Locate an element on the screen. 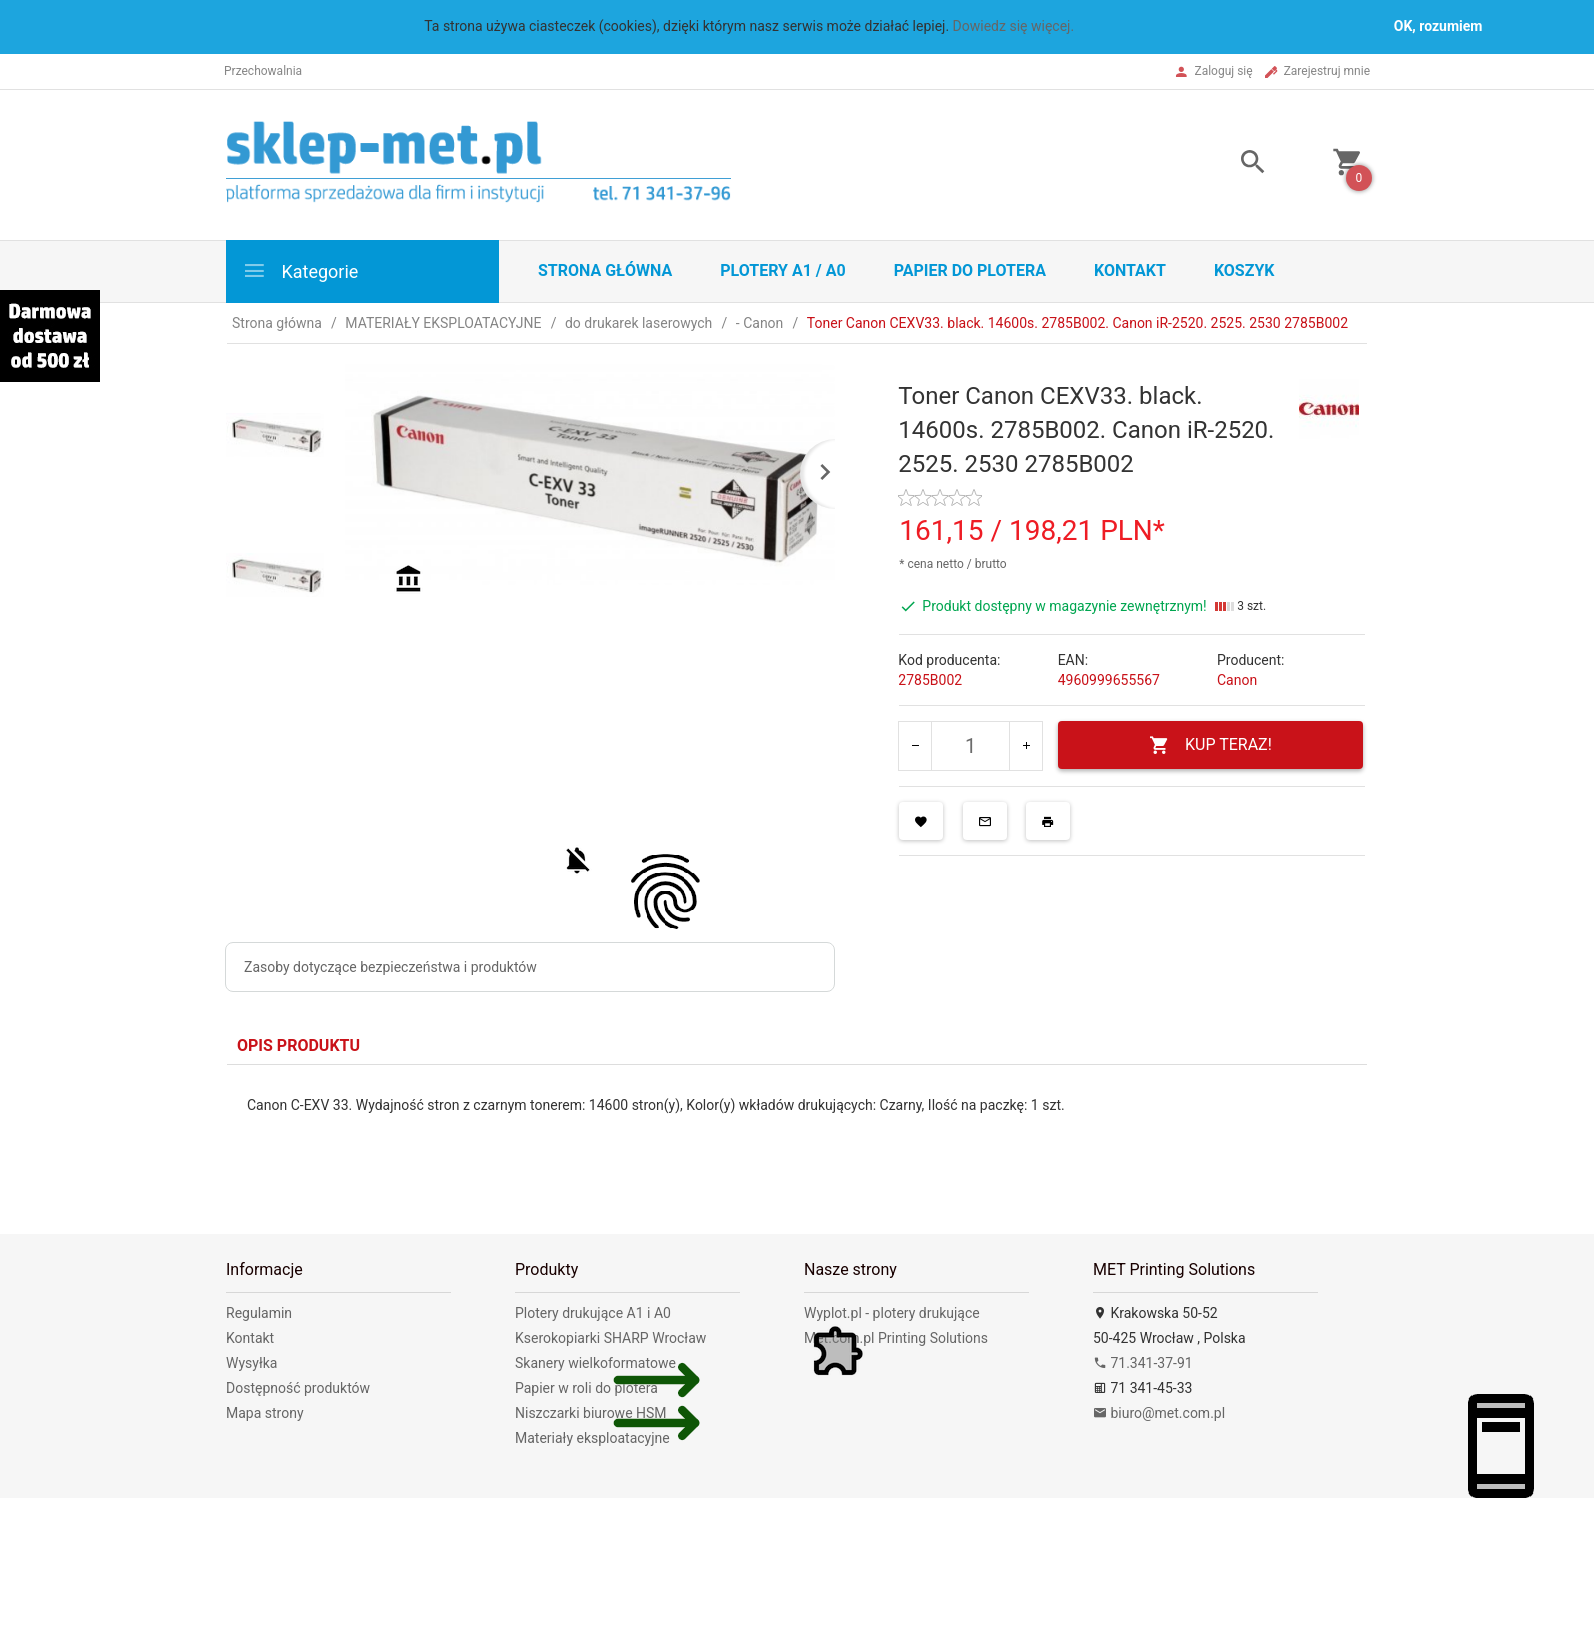 The width and height of the screenshot is (1594, 1627). access browser extensions or add-ons is located at coordinates (839, 1350).